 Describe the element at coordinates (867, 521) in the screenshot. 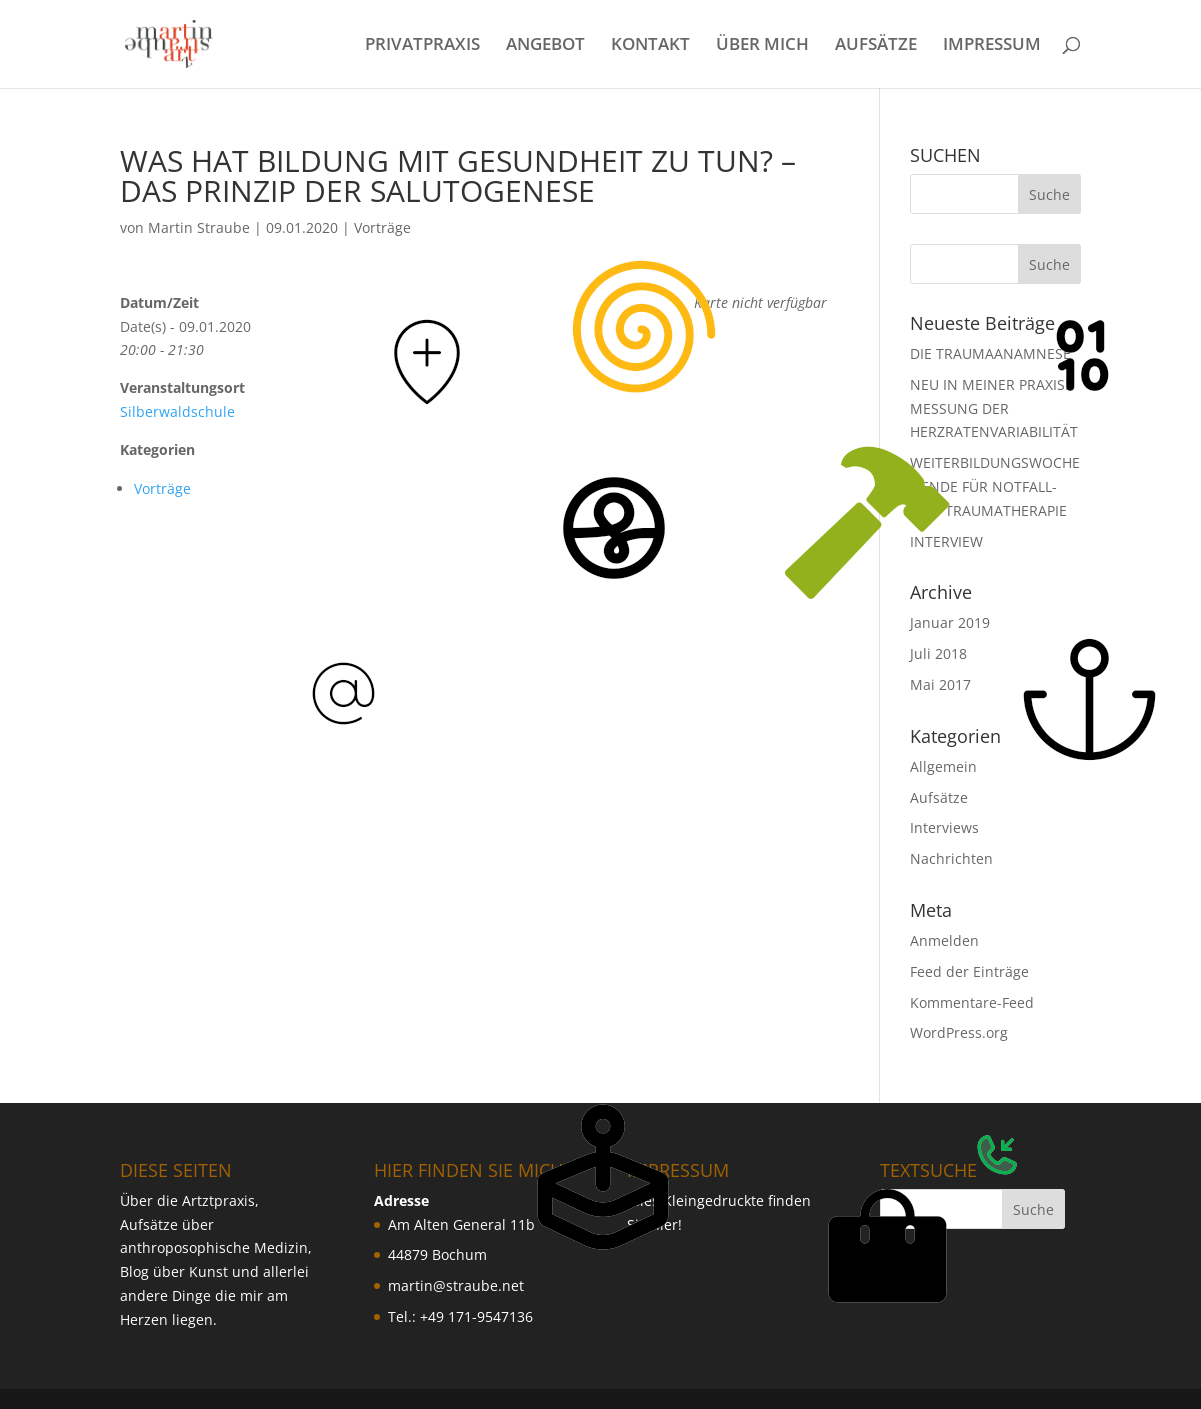

I see `access tools or settings` at that location.